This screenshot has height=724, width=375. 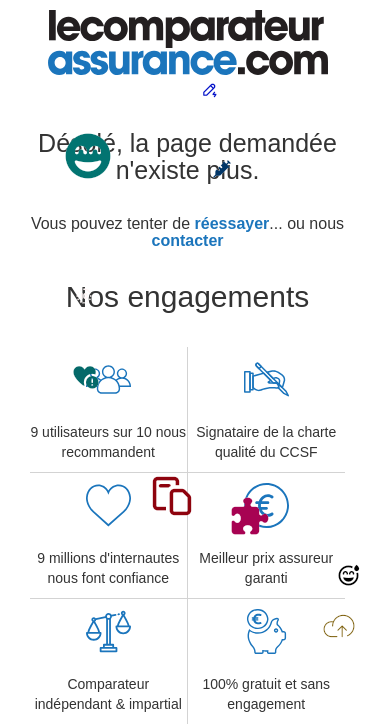 What do you see at coordinates (209, 89) in the screenshot?
I see `quick edit or instant editing mode` at bounding box center [209, 89].